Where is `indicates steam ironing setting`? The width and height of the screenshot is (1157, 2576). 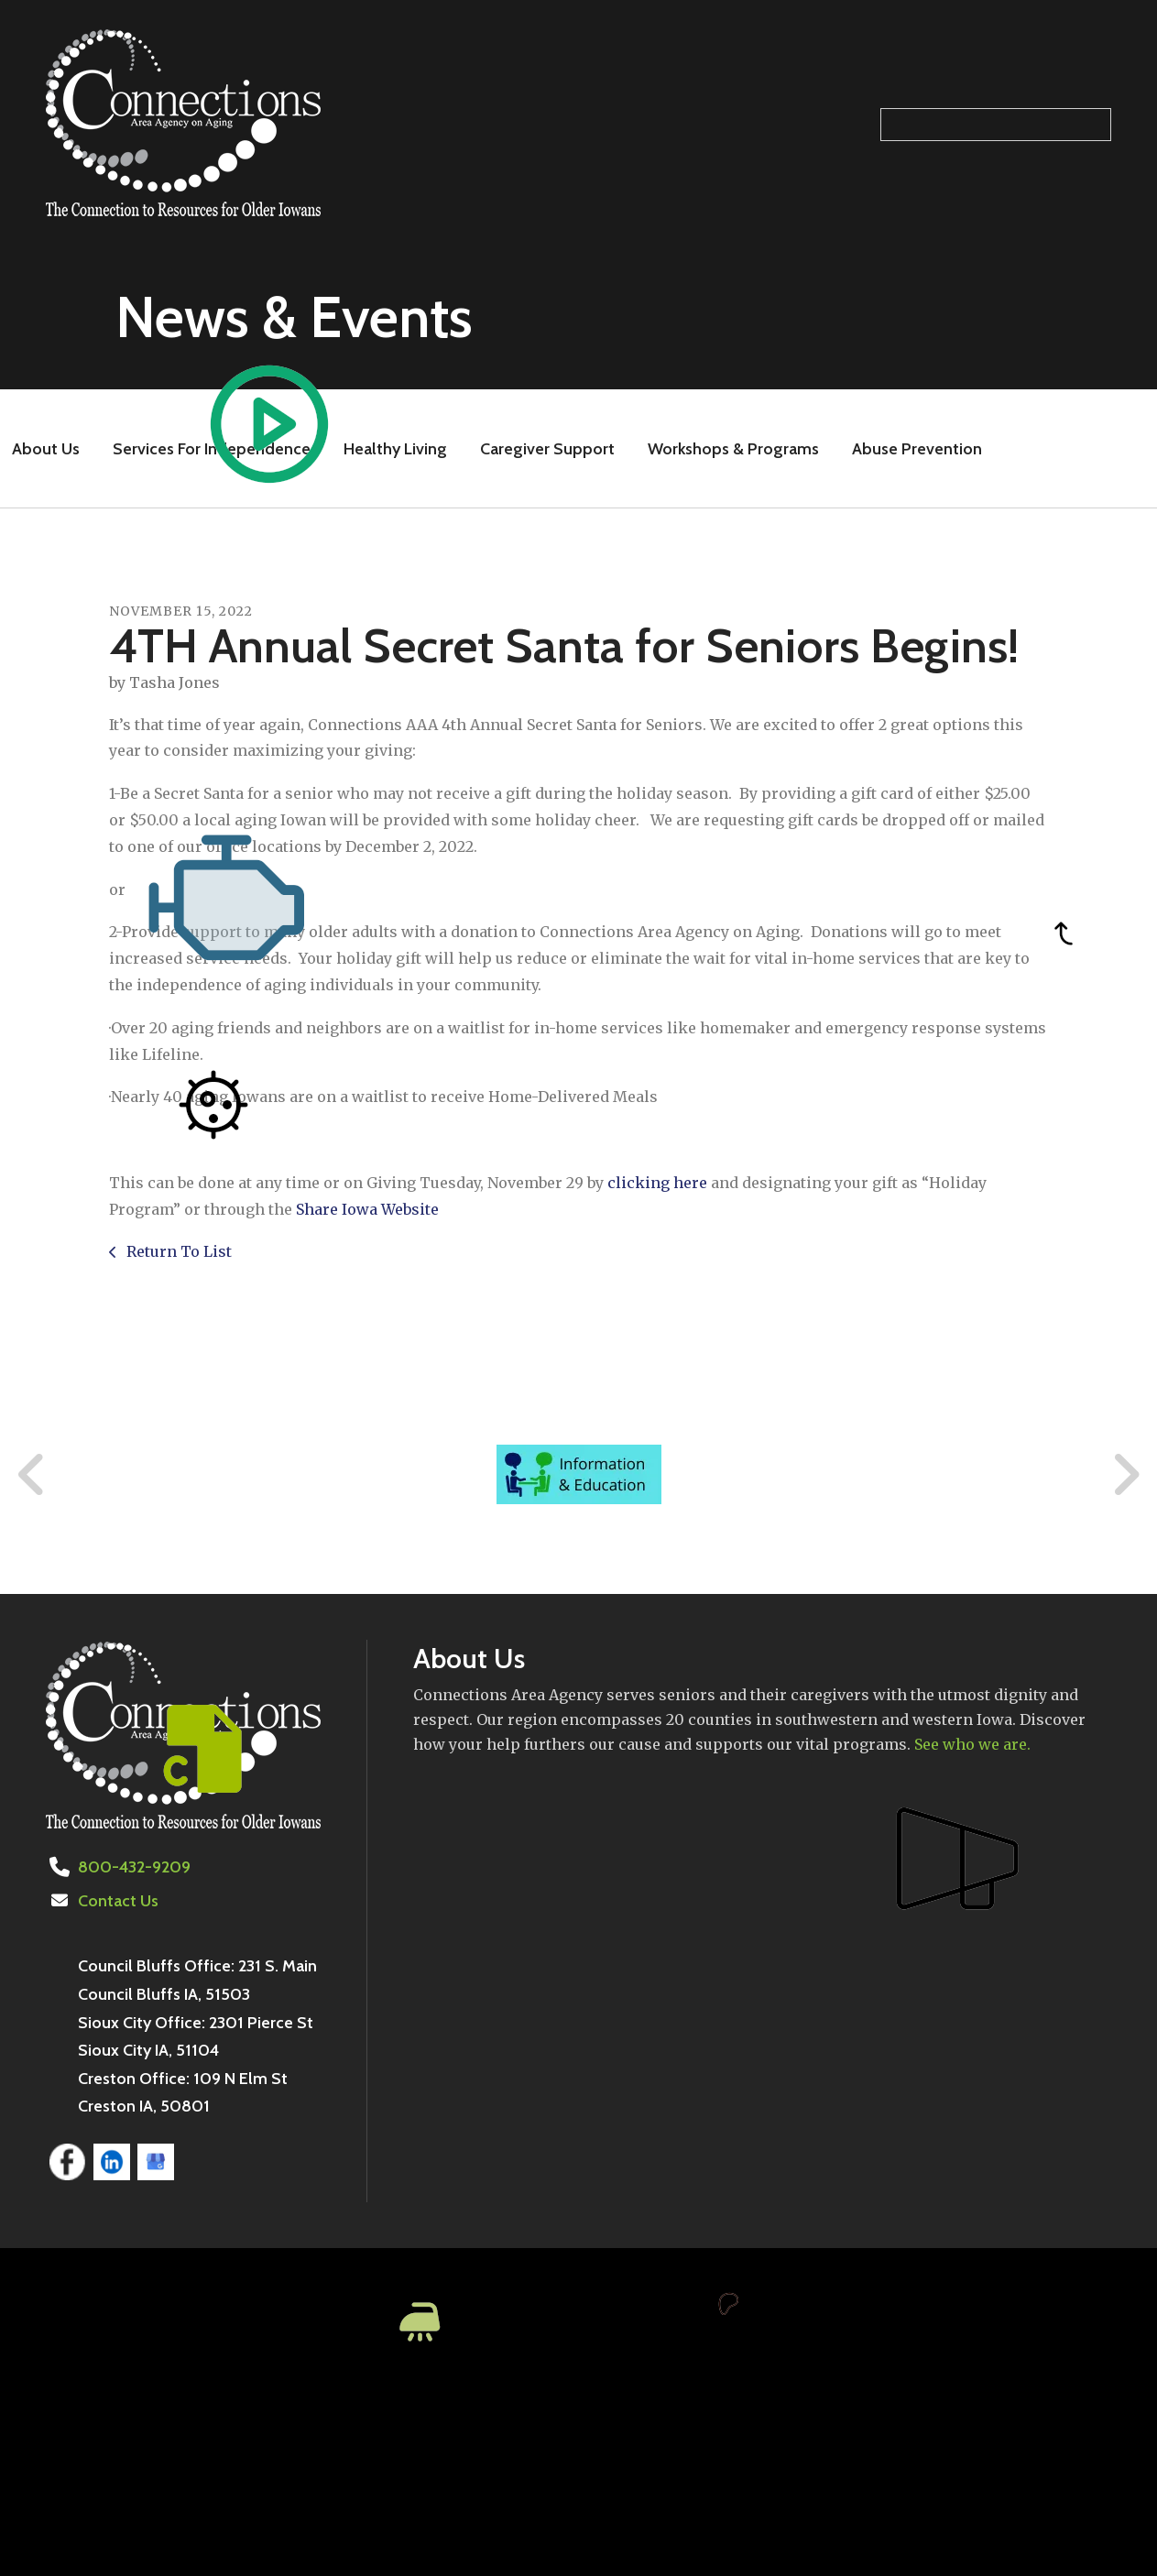 indicates steam ironing setting is located at coordinates (420, 2320).